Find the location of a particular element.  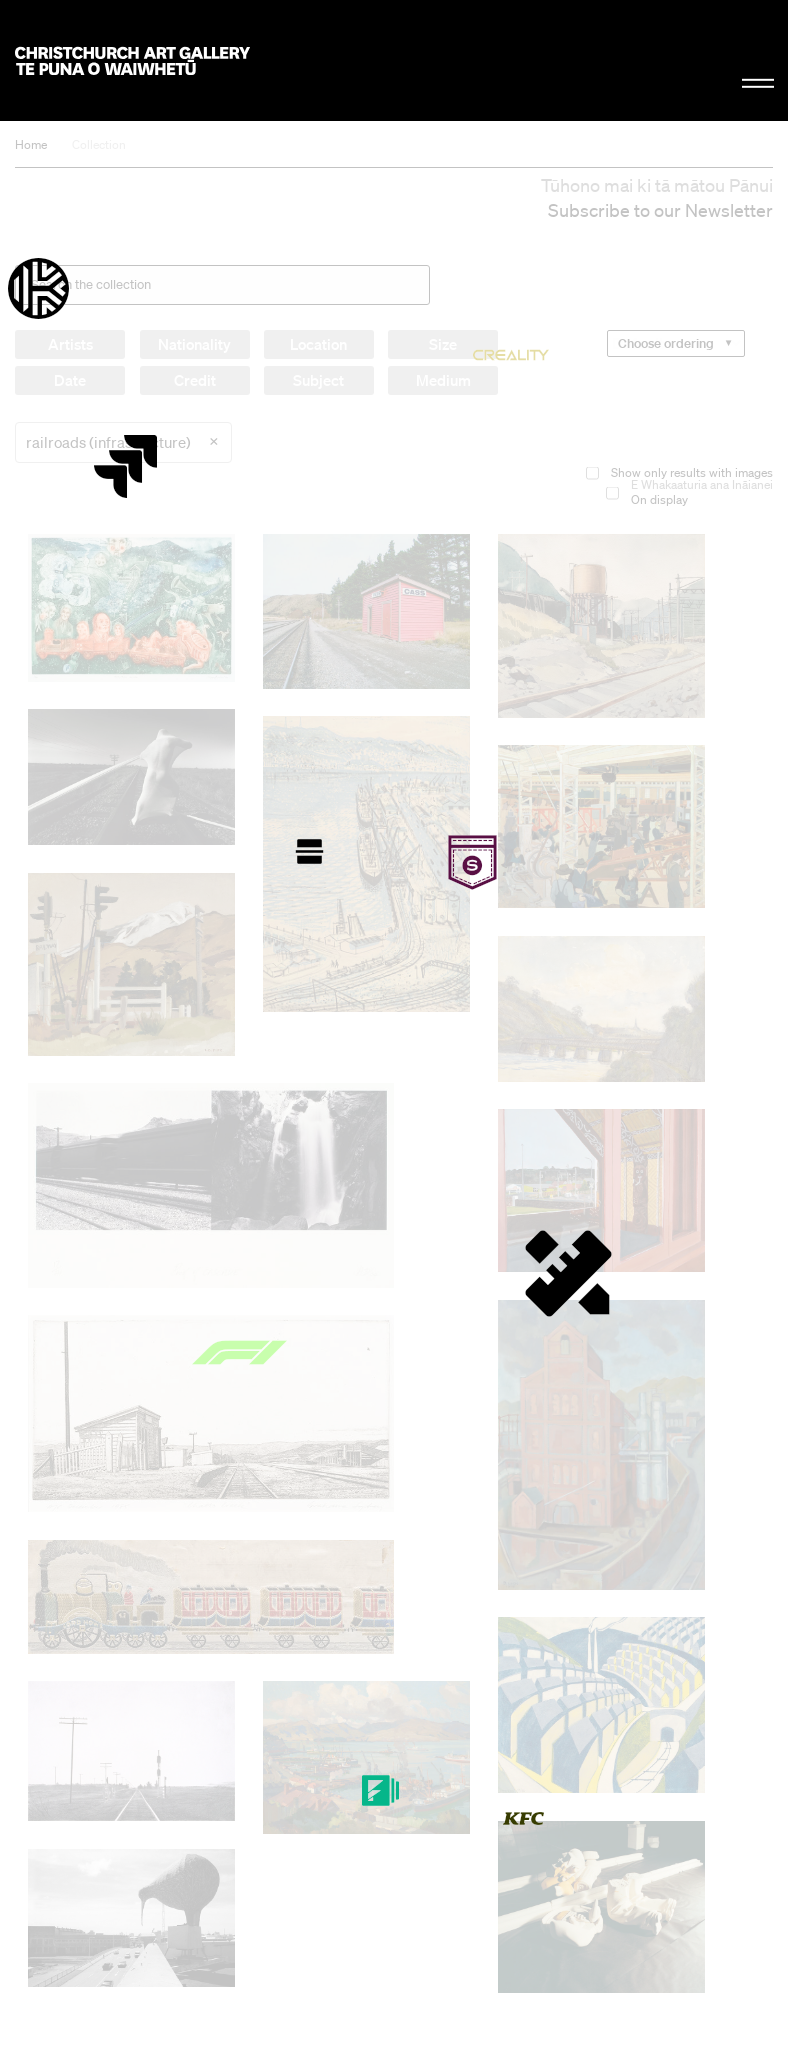

creality brand logo is located at coordinates (511, 355).